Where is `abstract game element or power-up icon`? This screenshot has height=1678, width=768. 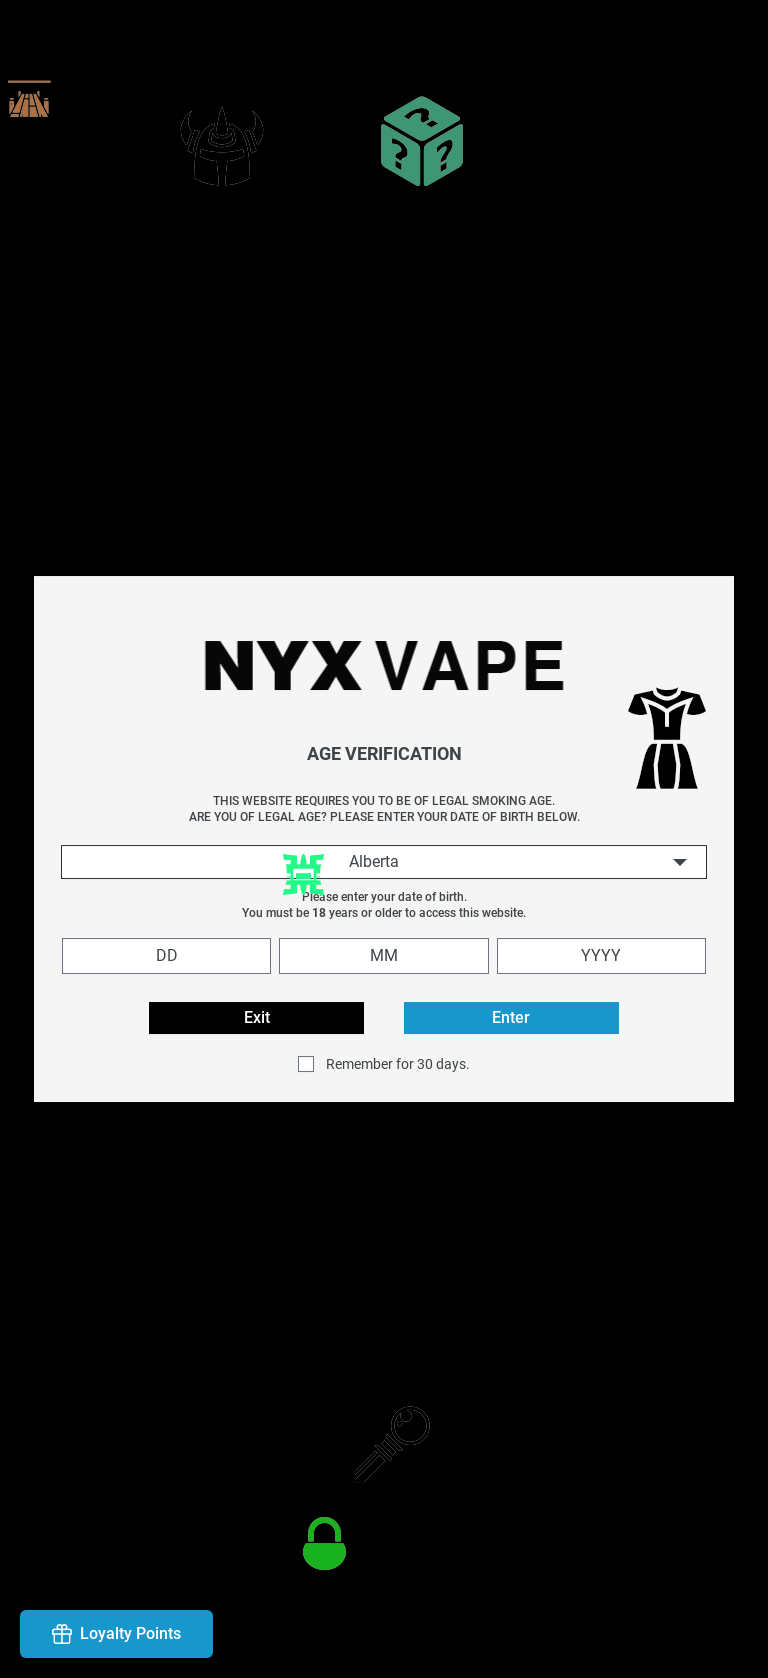 abstract game element or power-up icon is located at coordinates (303, 874).